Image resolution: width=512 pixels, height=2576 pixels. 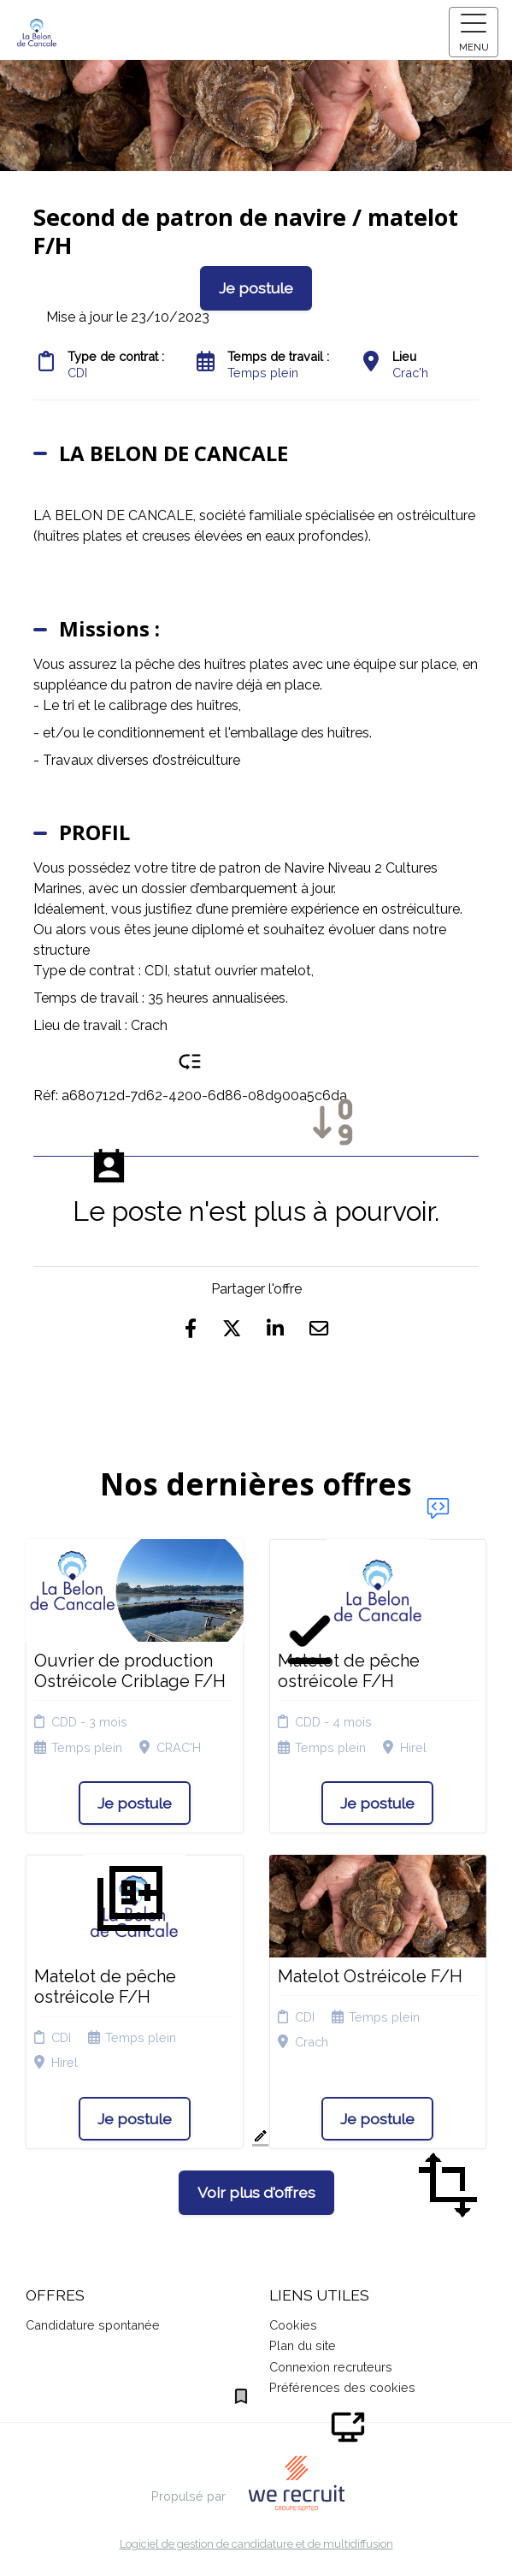 What do you see at coordinates (130, 1898) in the screenshot?
I see `indicates 9 or more items in a stack or collection` at bounding box center [130, 1898].